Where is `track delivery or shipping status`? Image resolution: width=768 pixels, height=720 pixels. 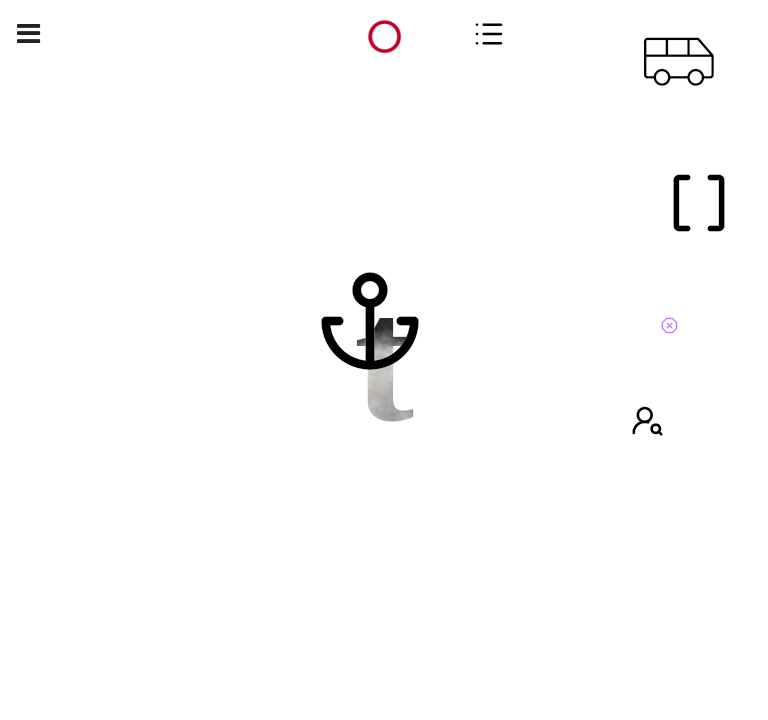
track delivery or shipping status is located at coordinates (676, 60).